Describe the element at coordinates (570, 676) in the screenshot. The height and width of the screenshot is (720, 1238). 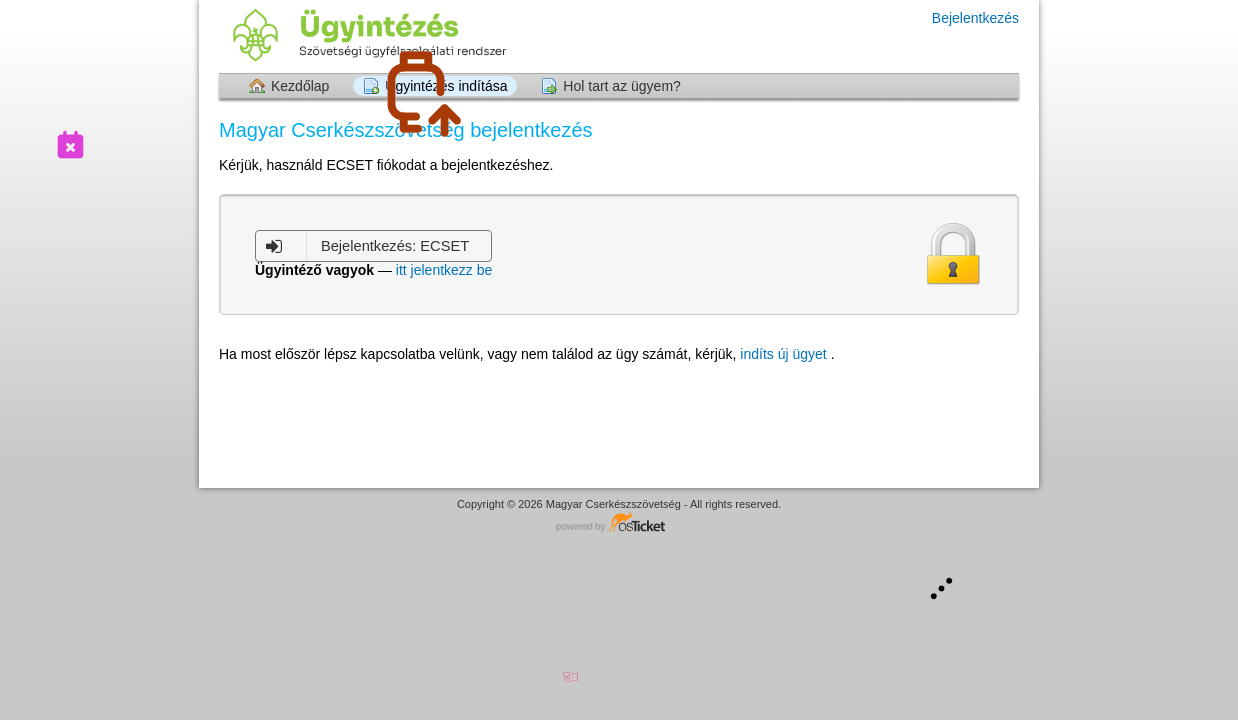
I see `view grouped elements or layouts` at that location.